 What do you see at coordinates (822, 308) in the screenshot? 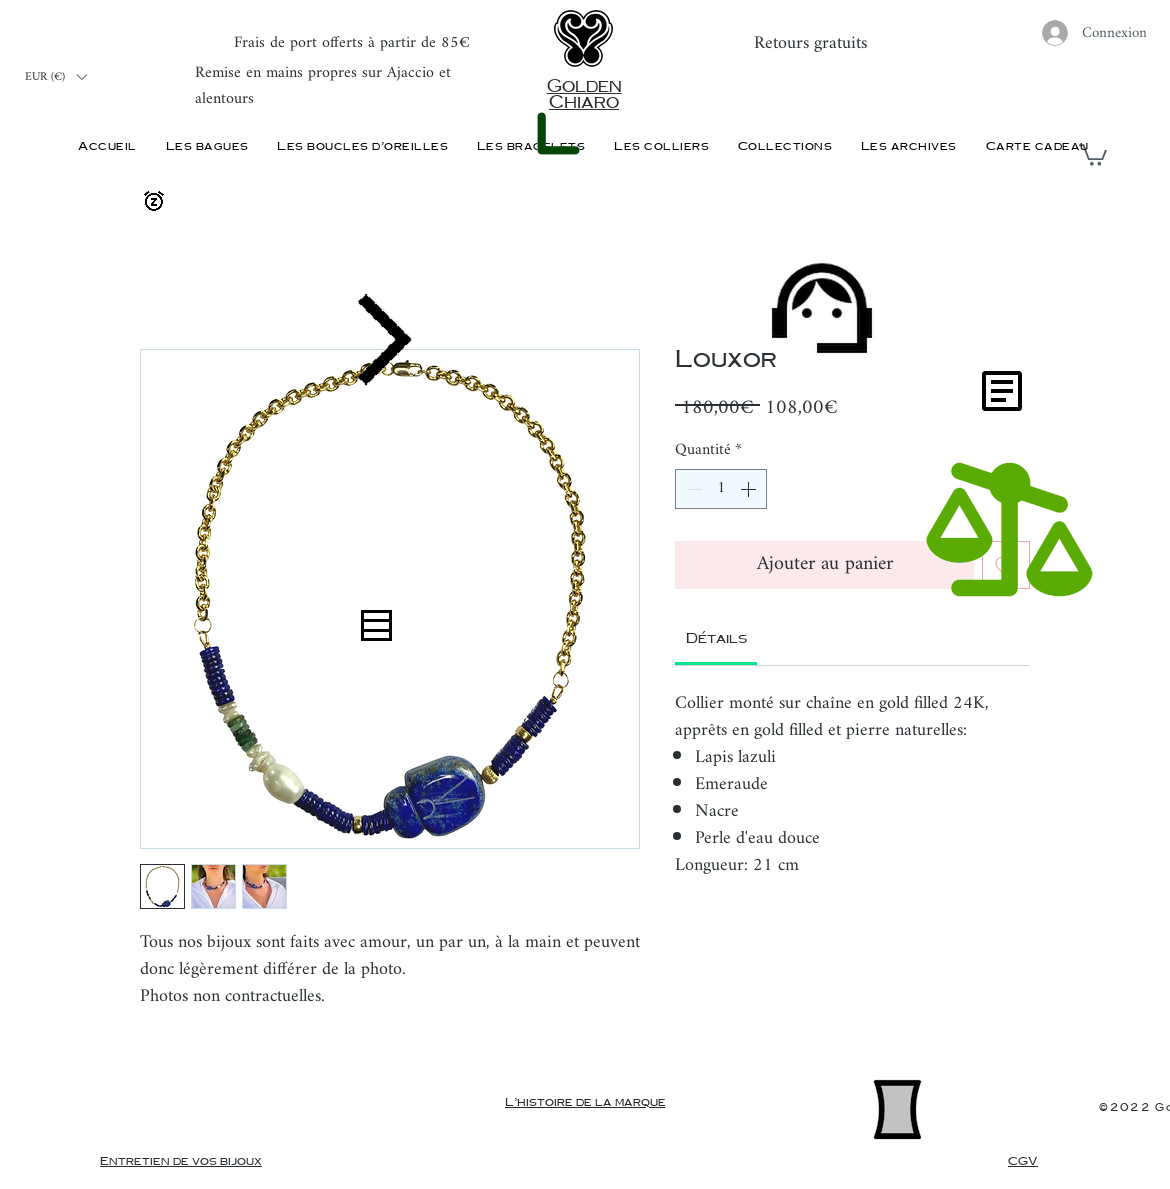
I see `contact customer support` at bounding box center [822, 308].